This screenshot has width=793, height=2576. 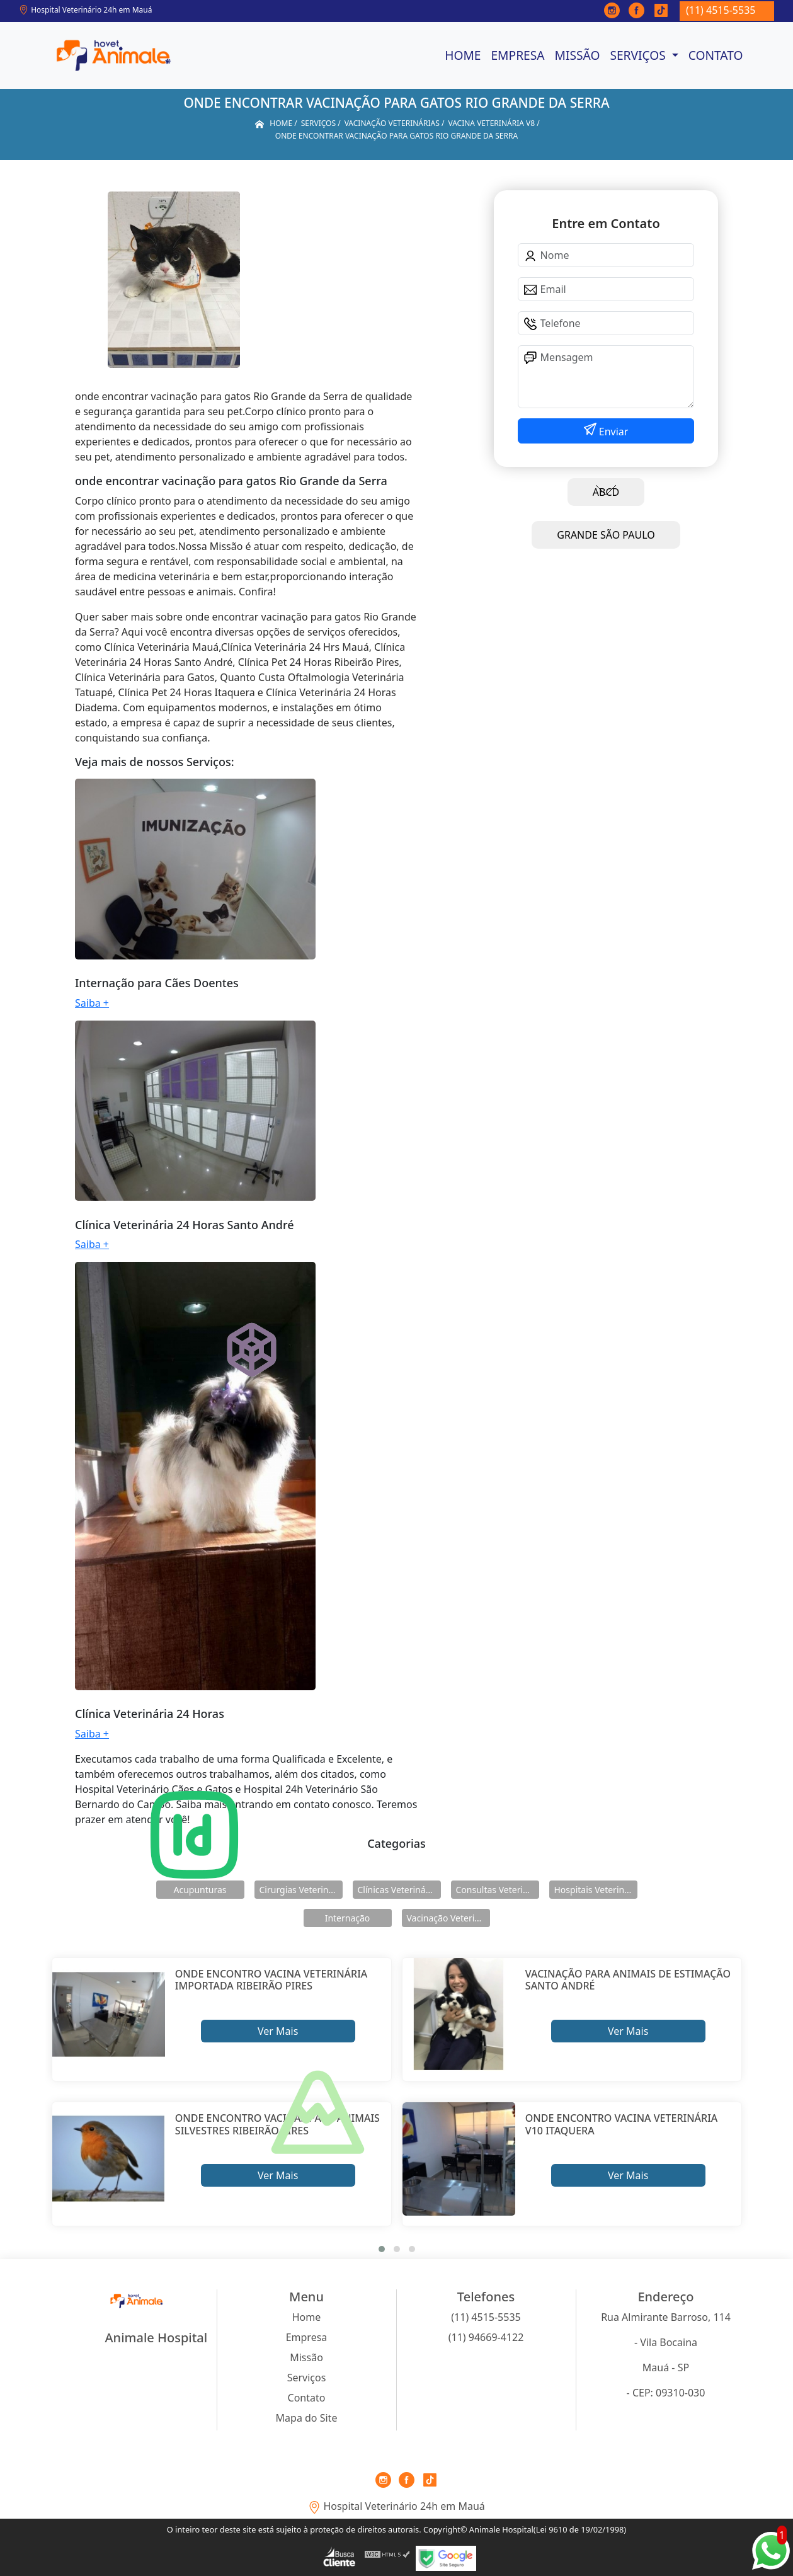 What do you see at coordinates (251, 1349) in the screenshot?
I see `open NetBeans IDE` at bounding box center [251, 1349].